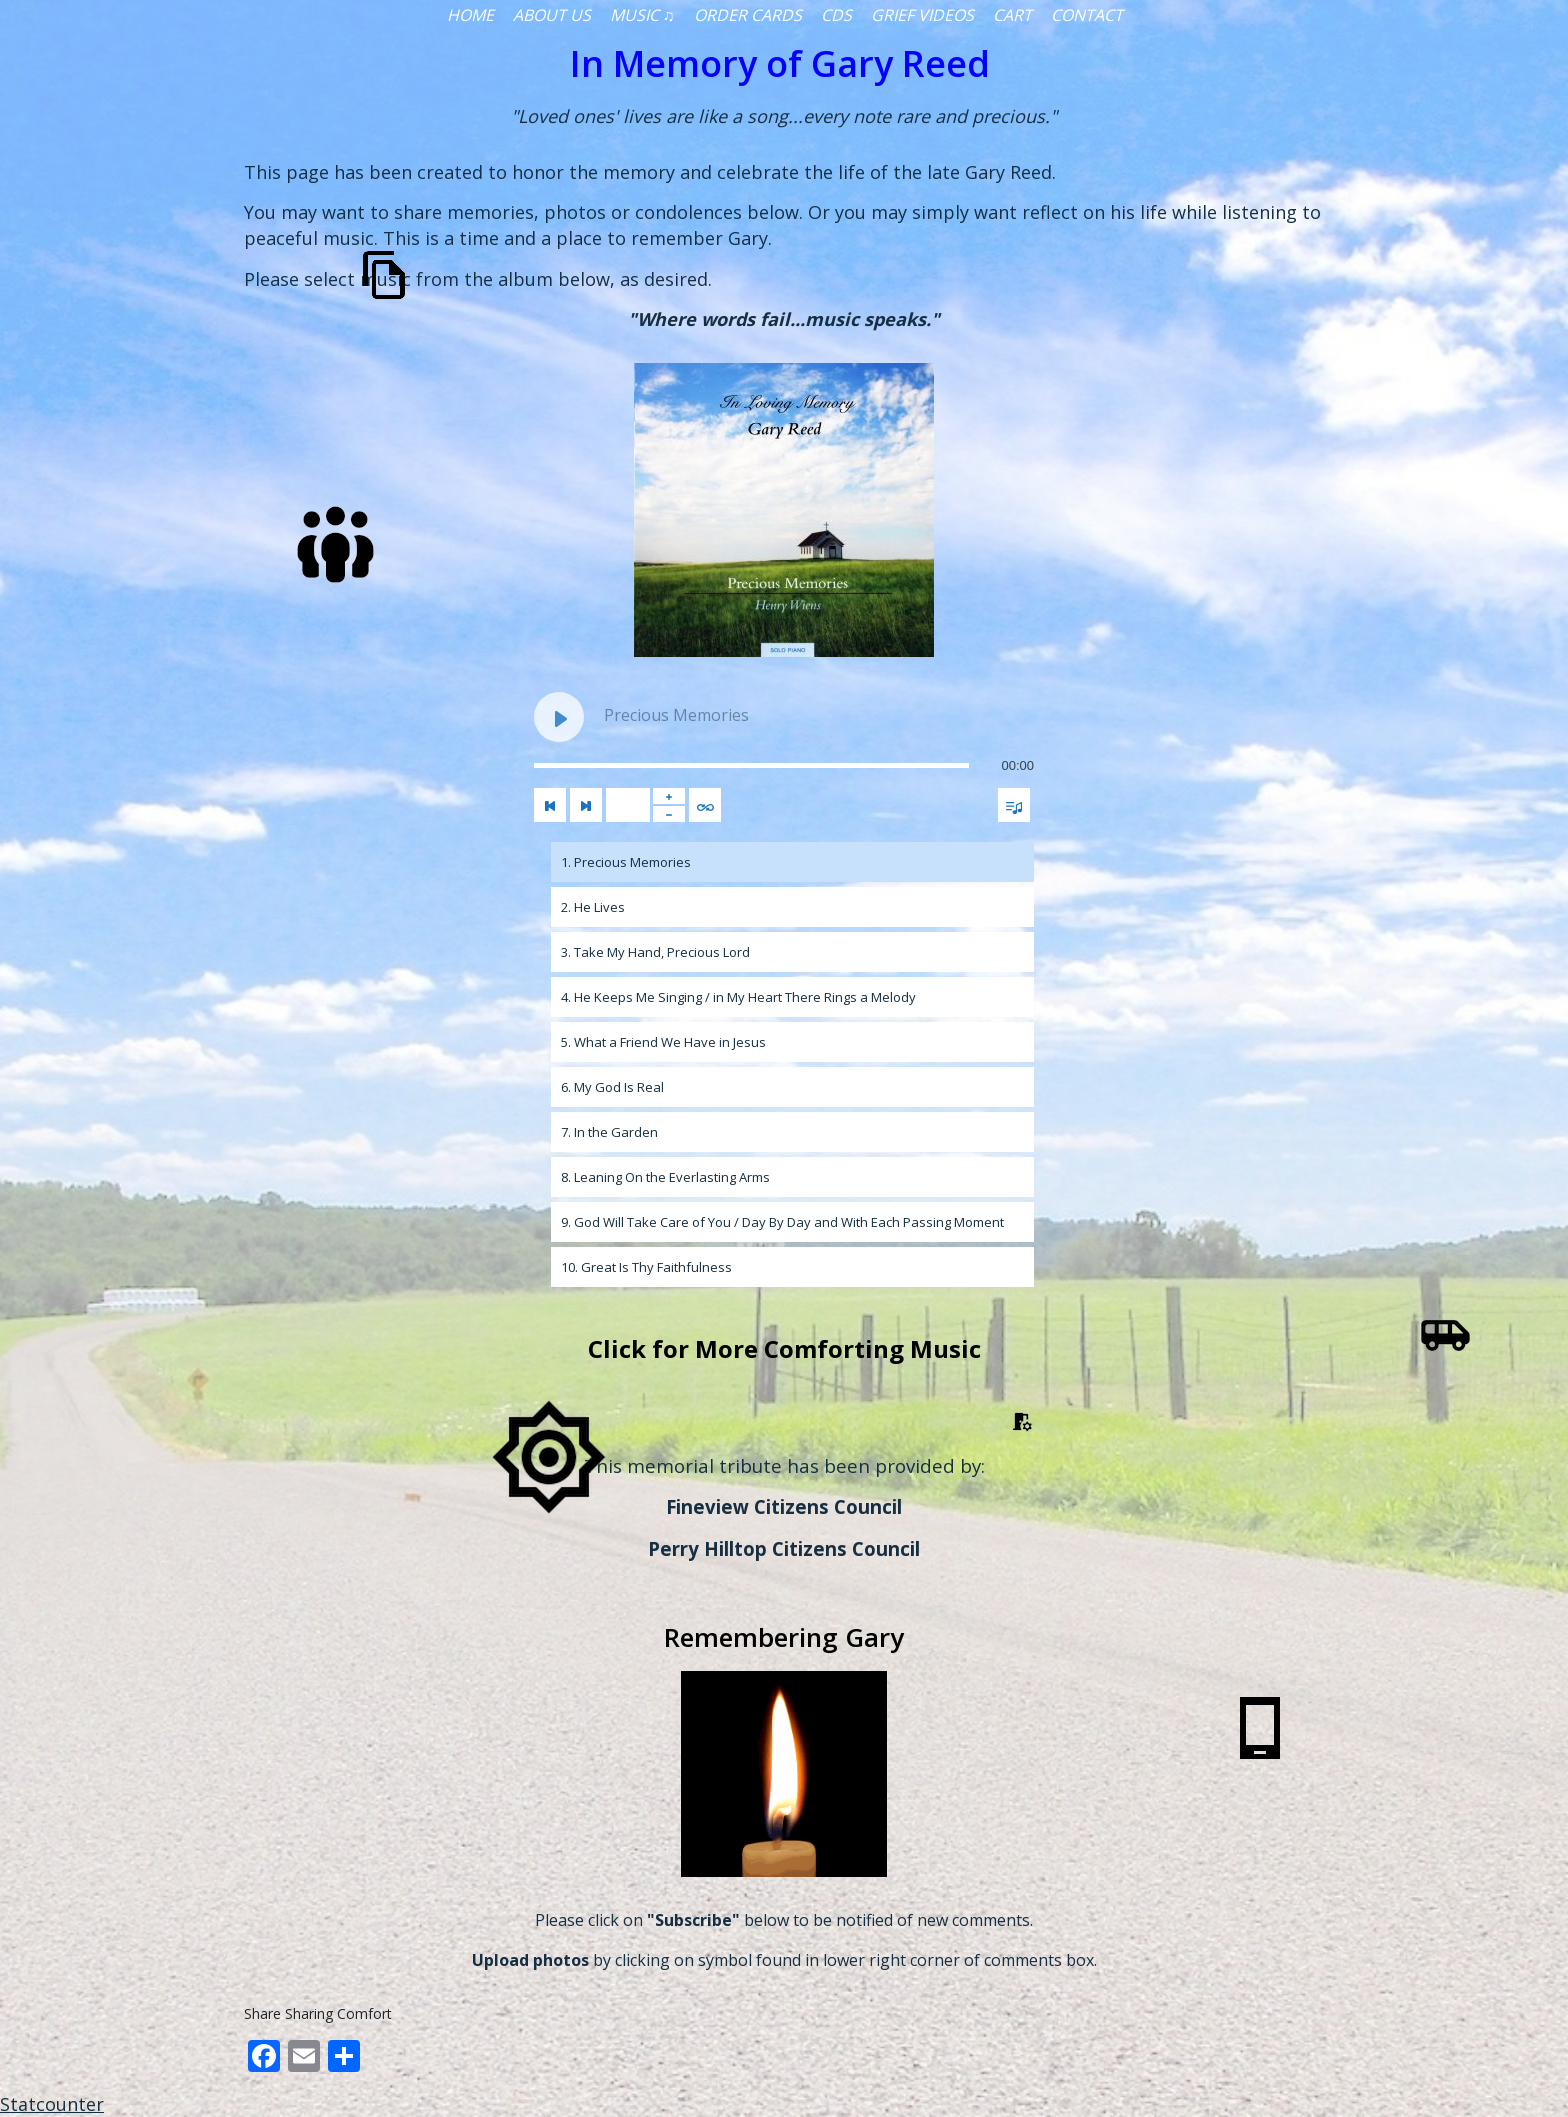 This screenshot has height=2117, width=1568. What do you see at coordinates (335, 544) in the screenshot?
I see `view group members` at bounding box center [335, 544].